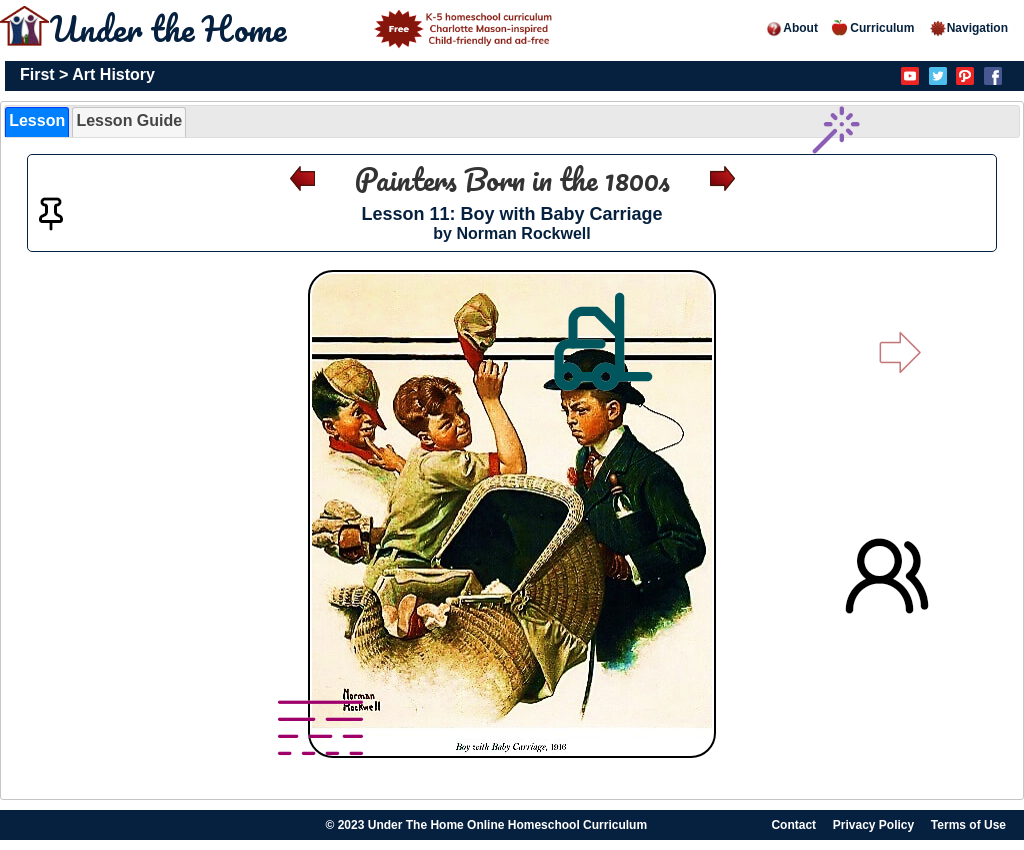 This screenshot has height=850, width=1024. Describe the element at coordinates (601, 344) in the screenshot. I see `access warehouse or inventory management` at that location.